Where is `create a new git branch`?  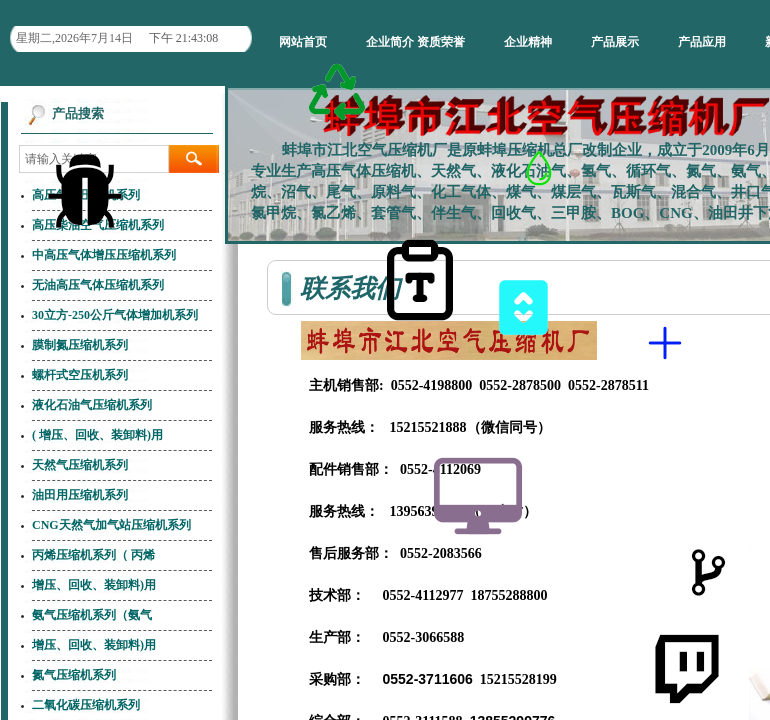
create a new git branch is located at coordinates (708, 572).